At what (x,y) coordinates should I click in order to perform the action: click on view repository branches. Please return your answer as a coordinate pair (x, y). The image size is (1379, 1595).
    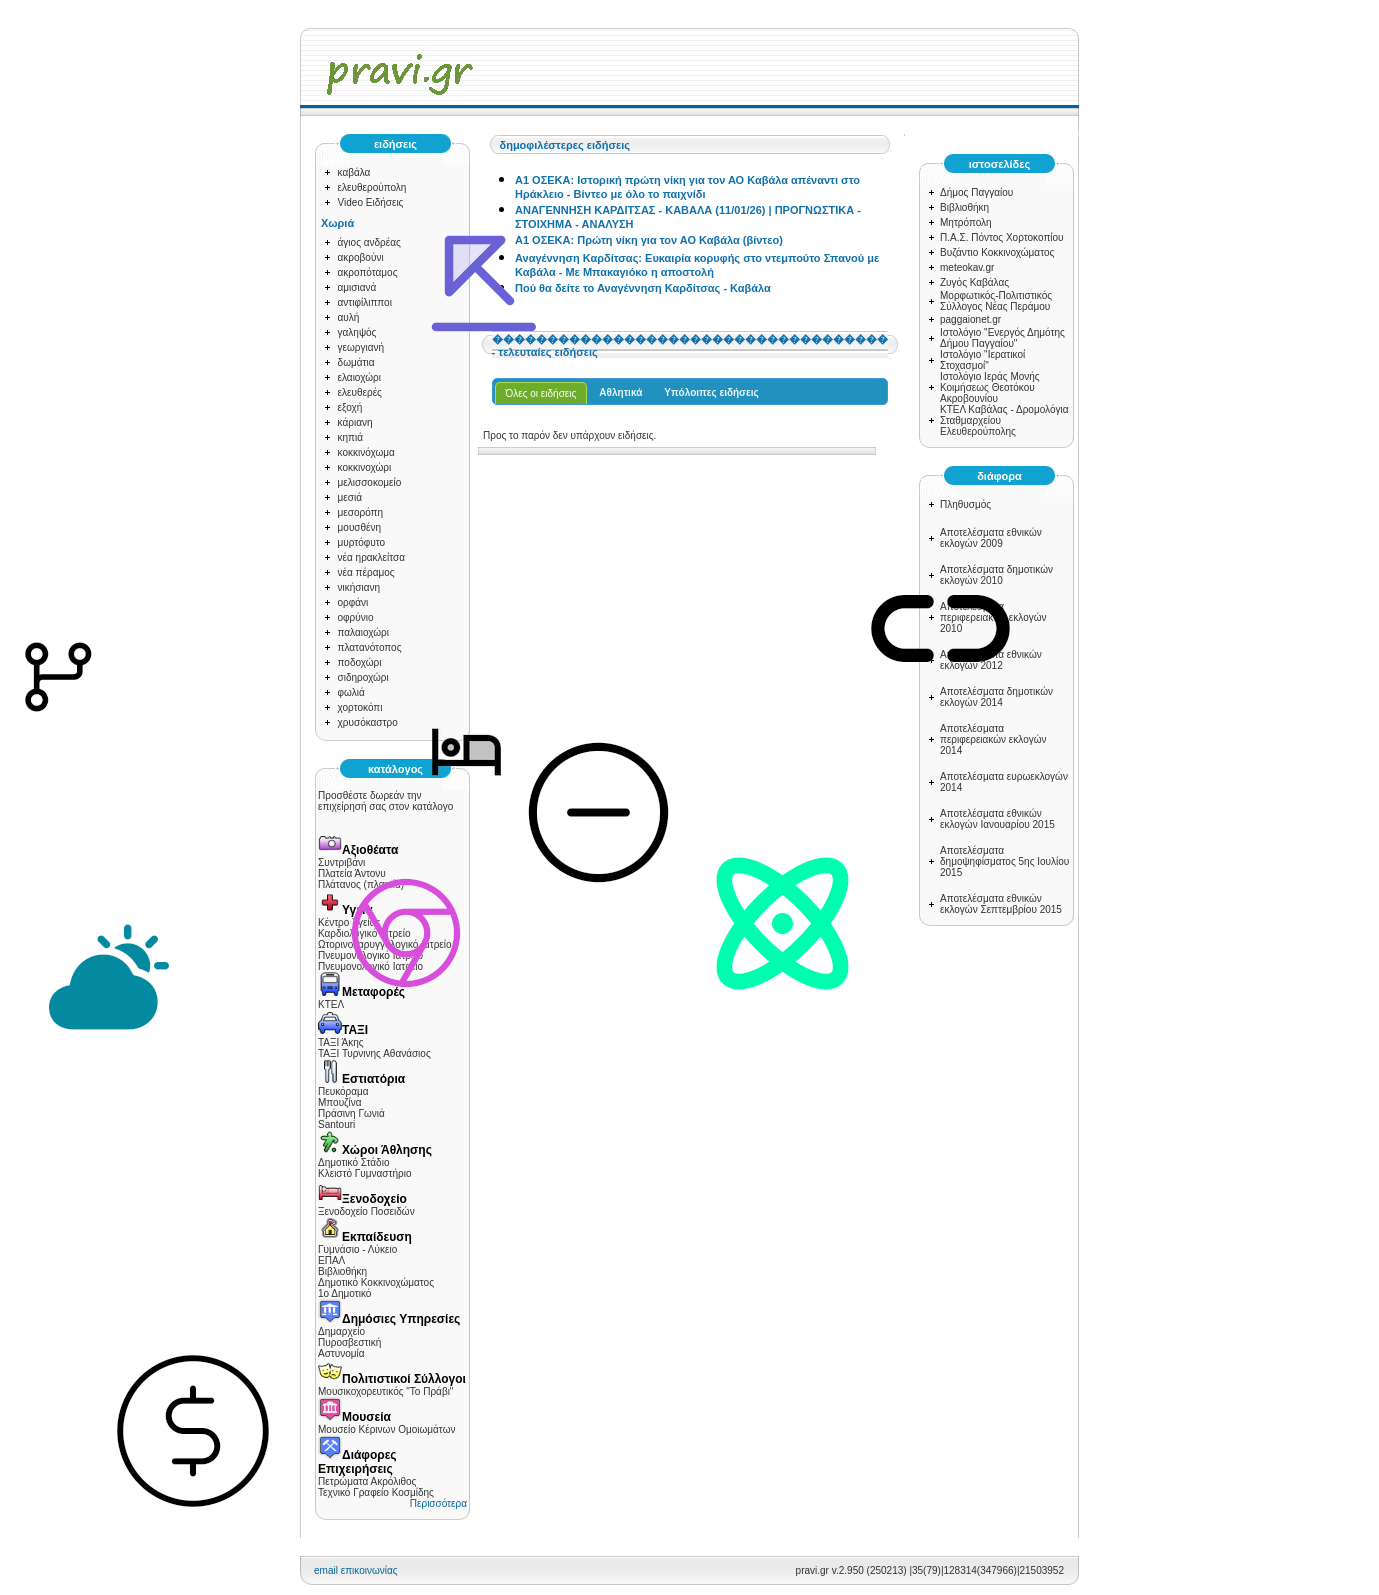
    Looking at the image, I should click on (54, 677).